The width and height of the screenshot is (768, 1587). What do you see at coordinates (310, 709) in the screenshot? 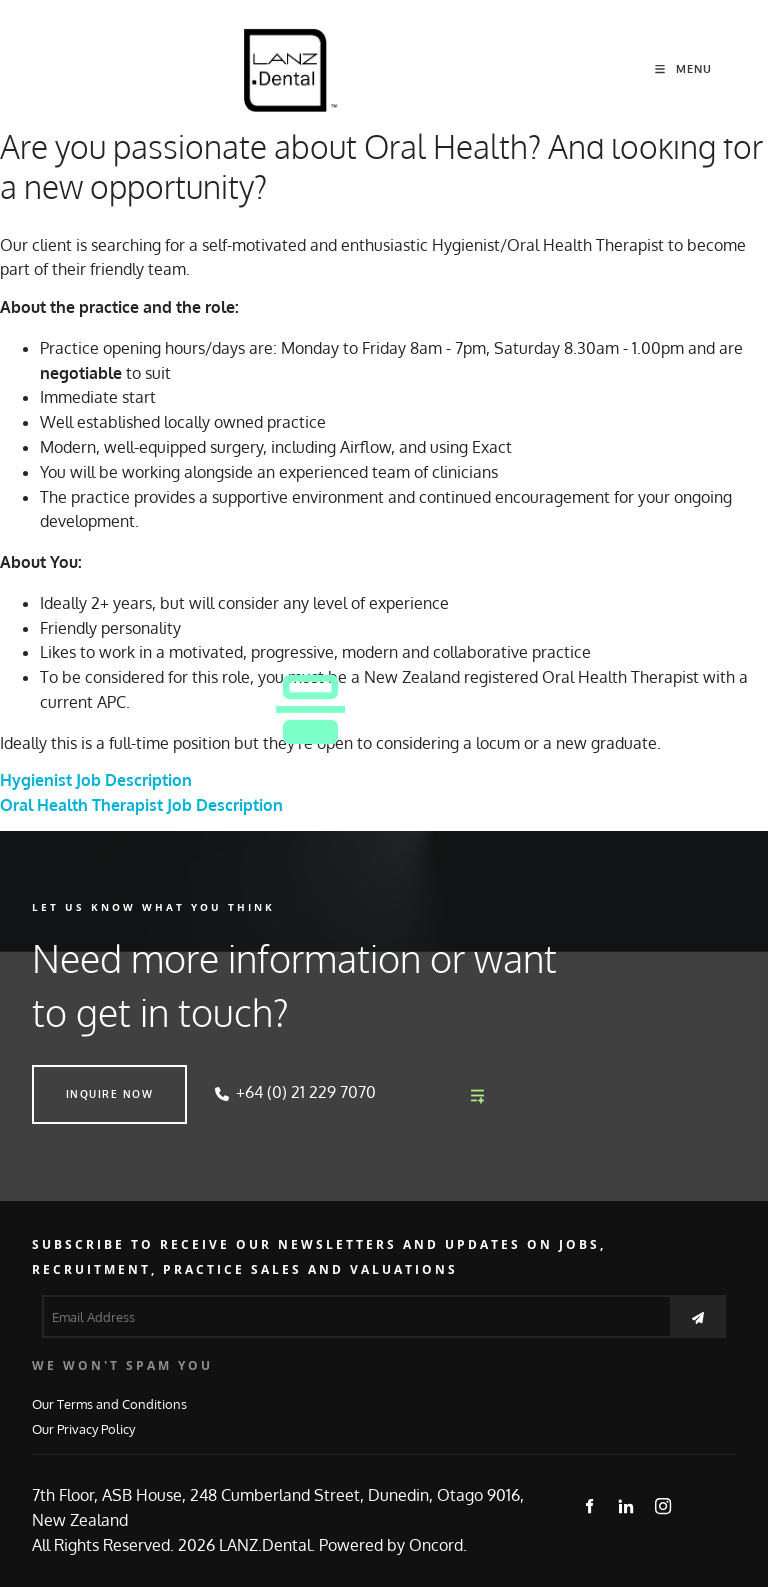
I see `flip content vertically` at bounding box center [310, 709].